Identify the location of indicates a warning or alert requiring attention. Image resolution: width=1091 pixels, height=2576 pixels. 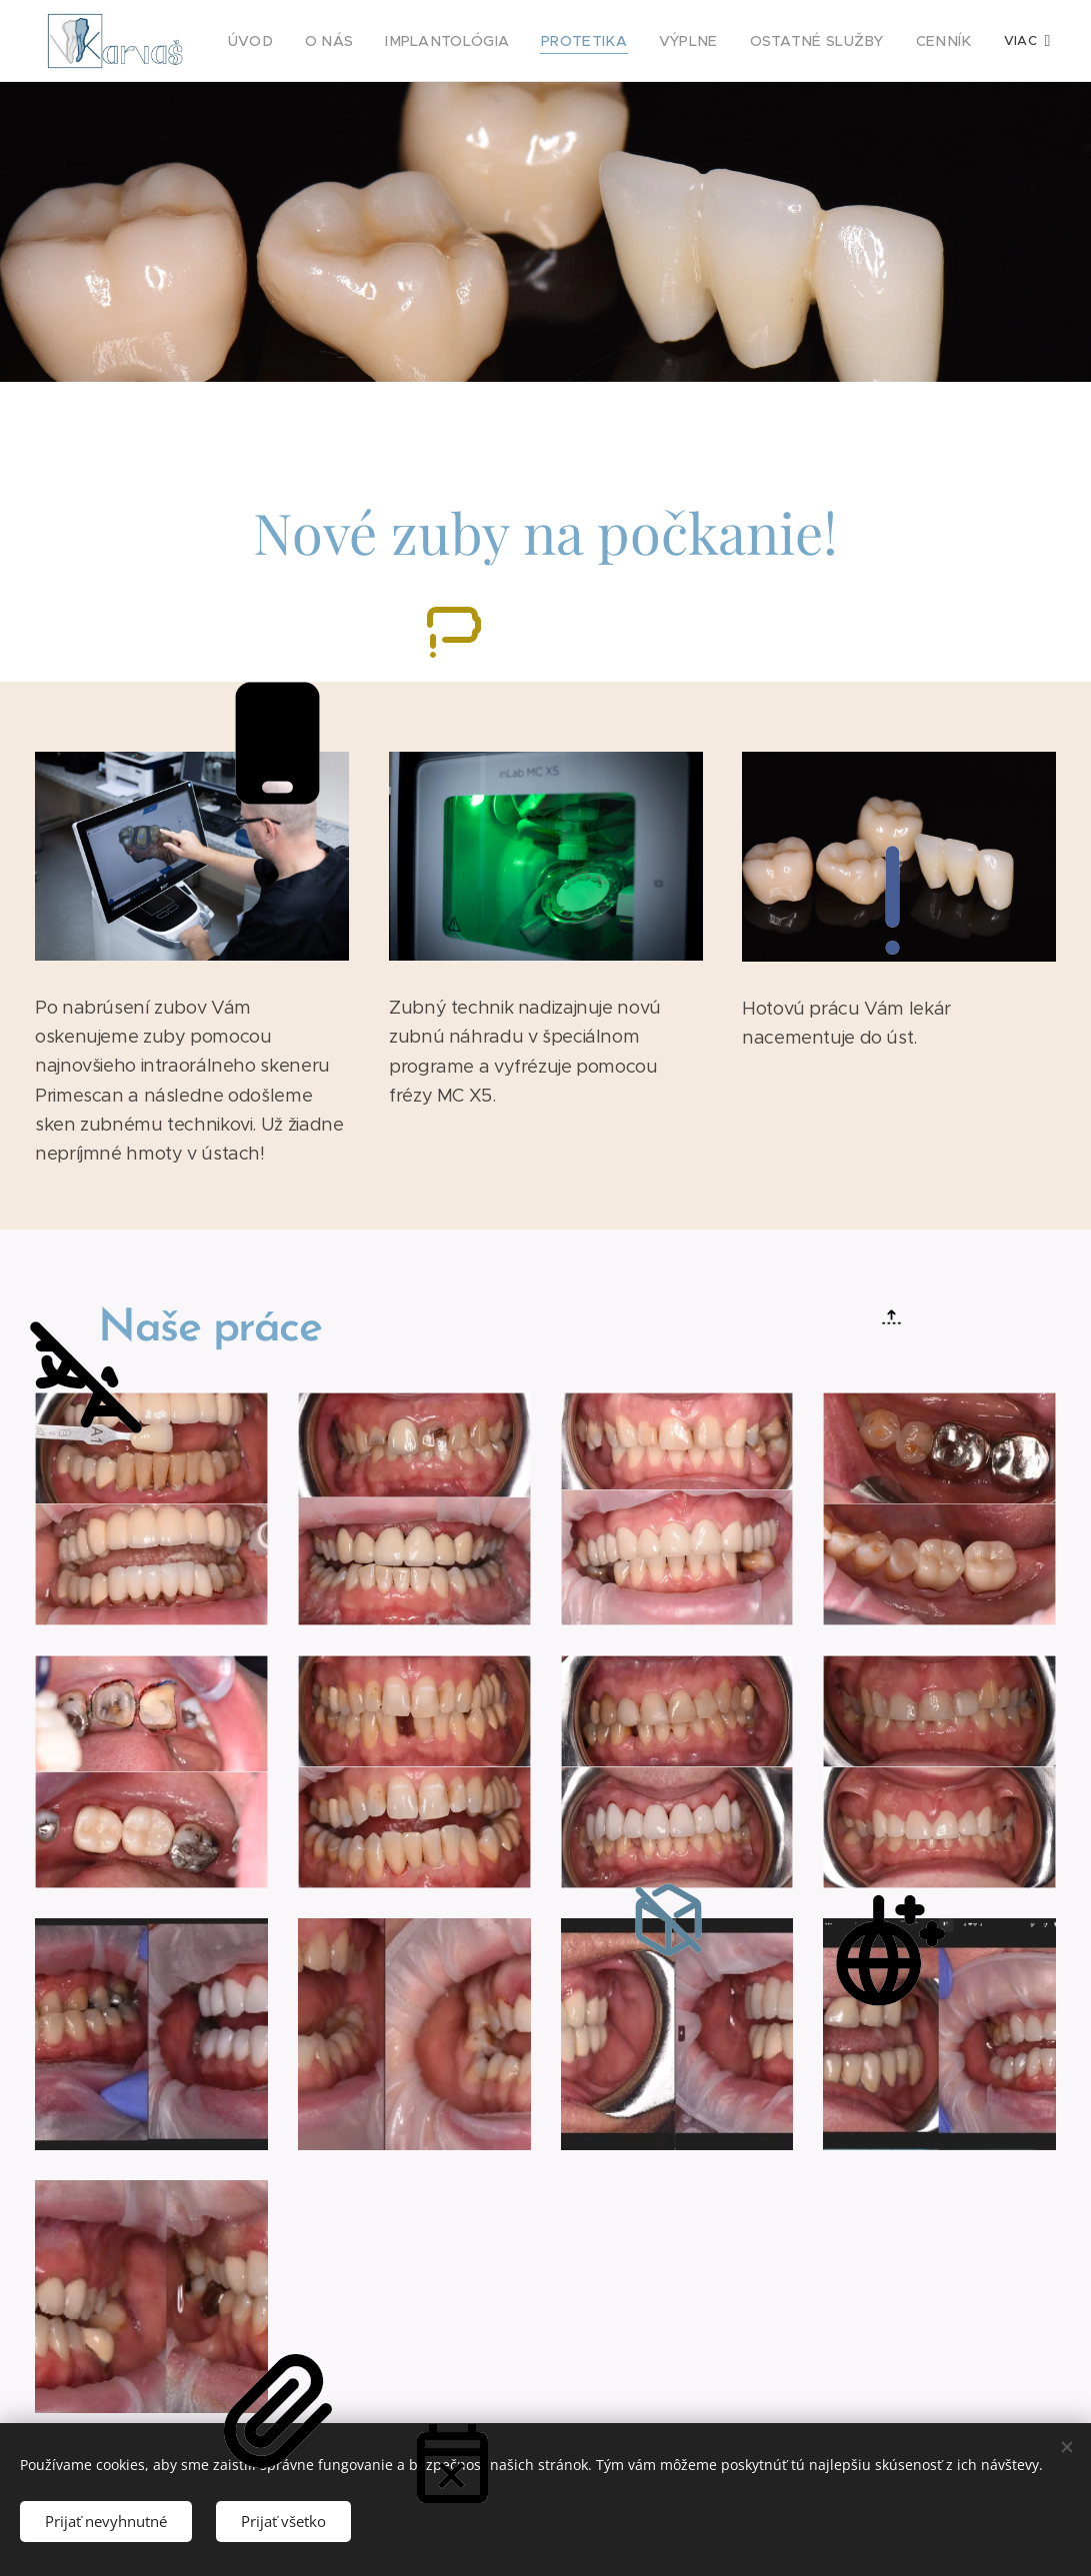
(892, 900).